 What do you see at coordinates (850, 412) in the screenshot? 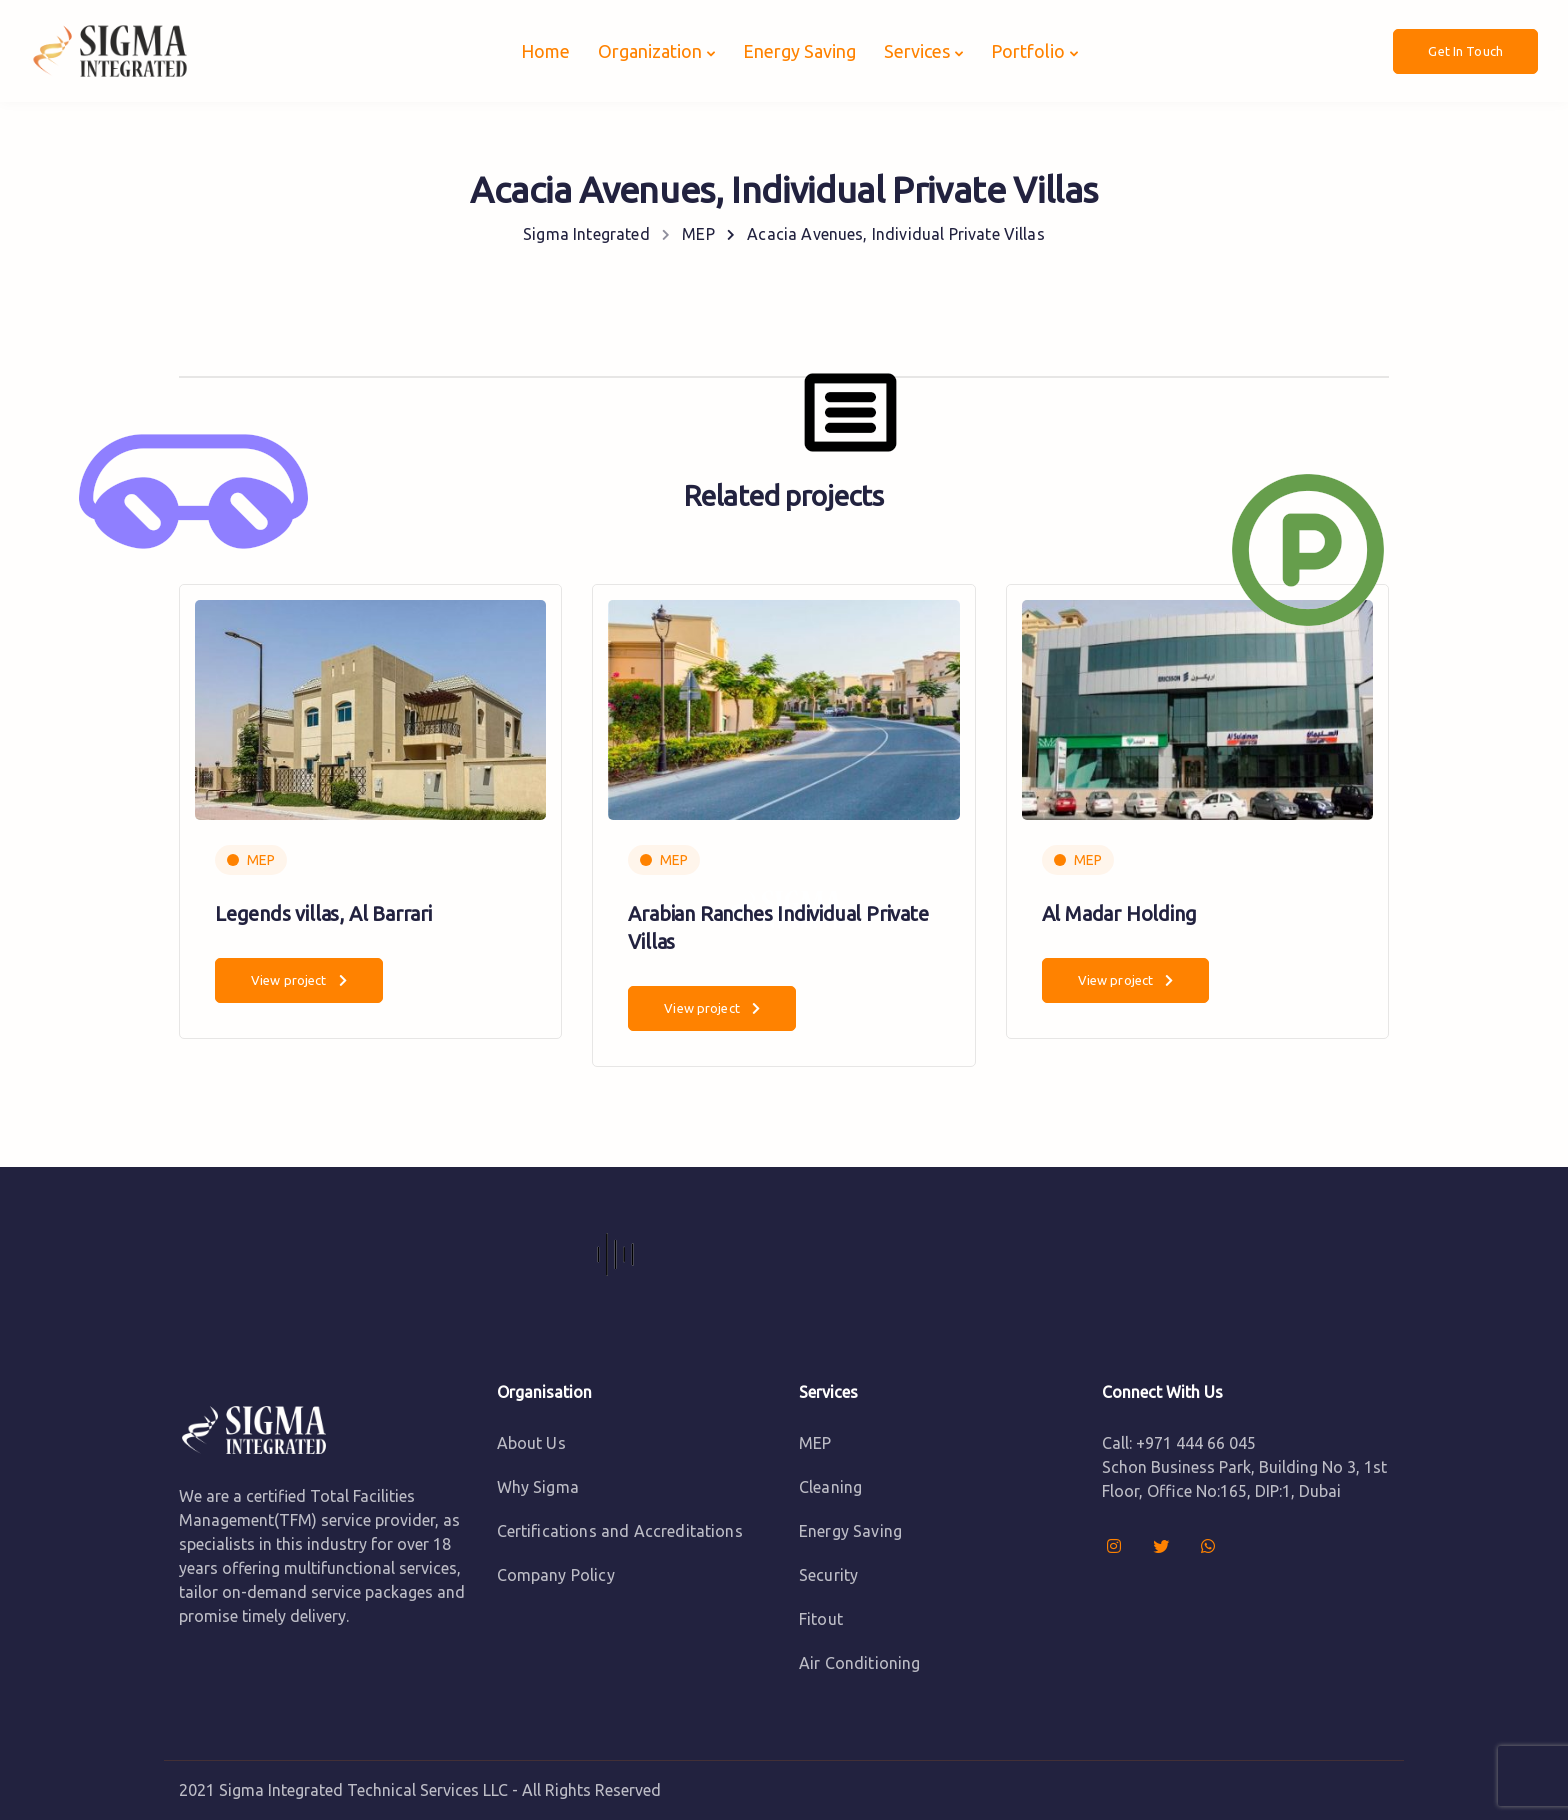
I see `view article or document` at bounding box center [850, 412].